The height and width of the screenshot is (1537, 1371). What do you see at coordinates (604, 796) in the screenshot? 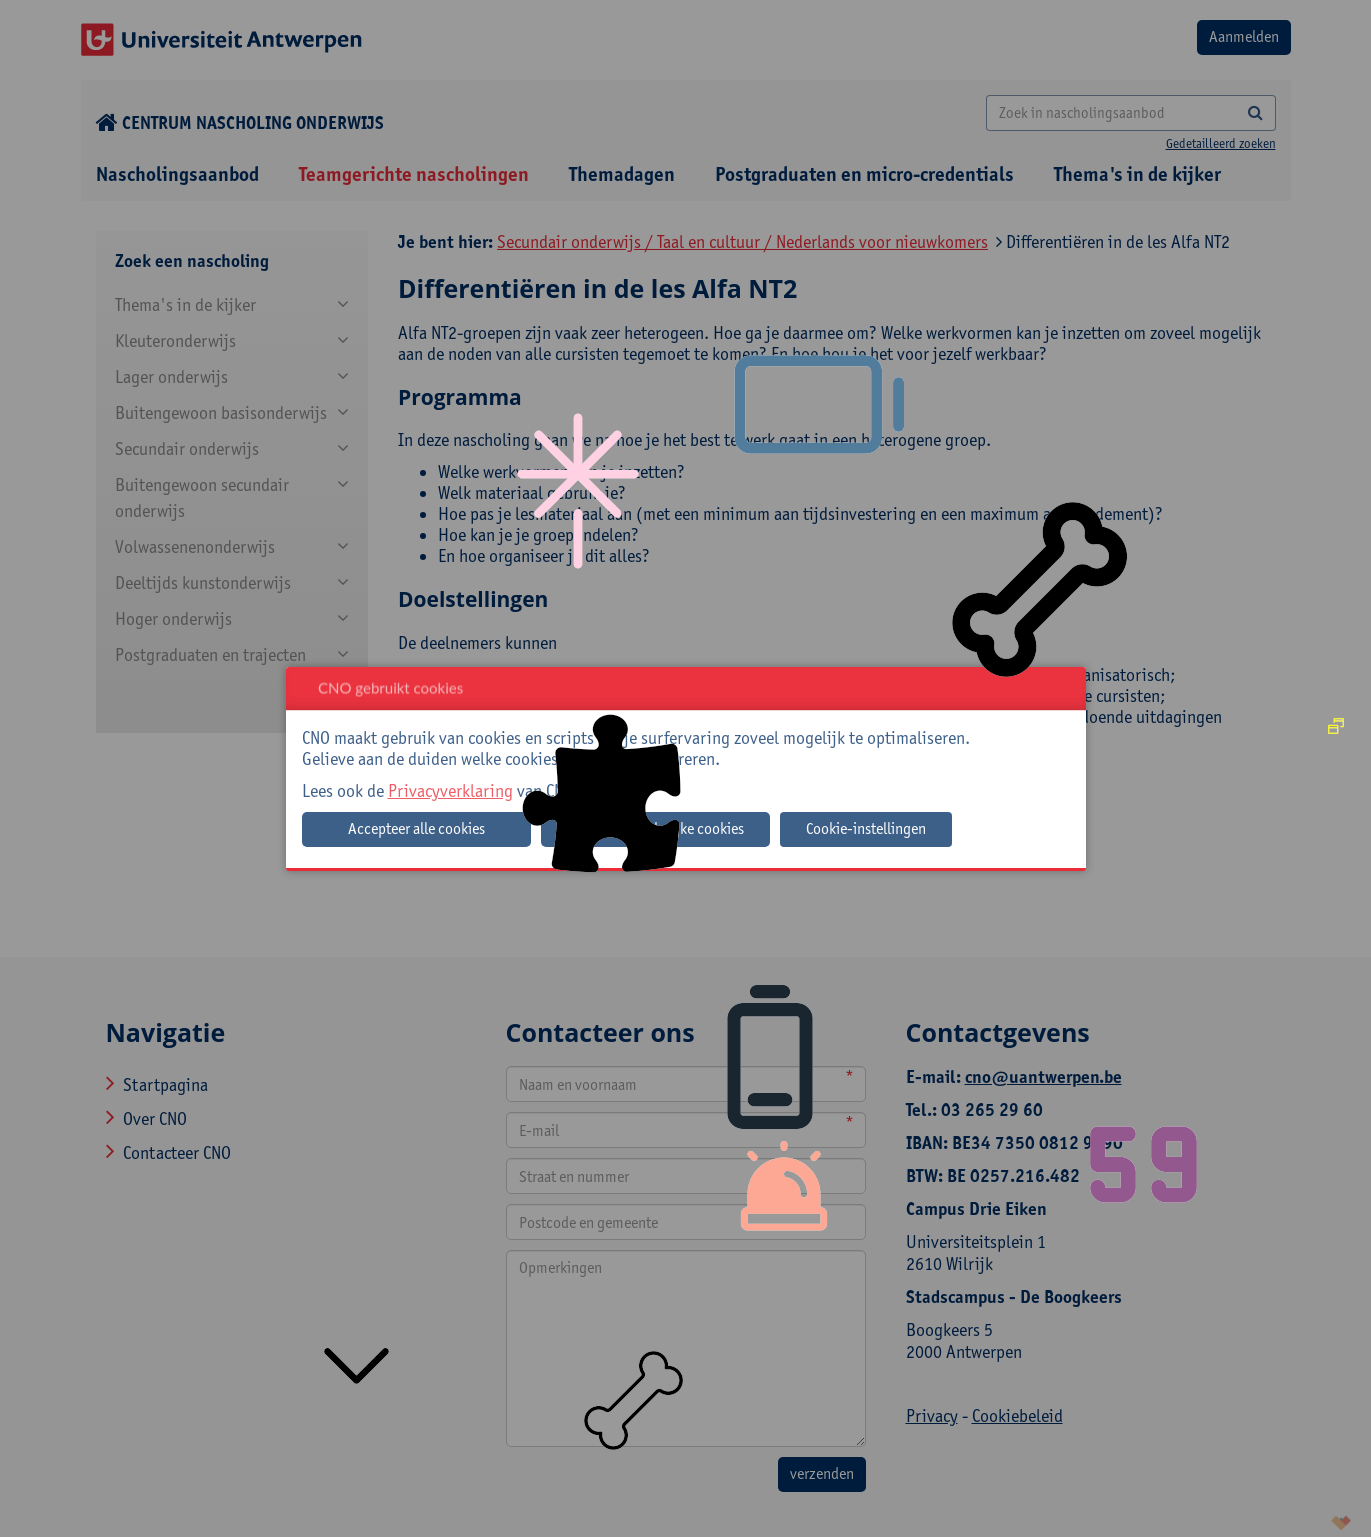
I see `access plugins or extensions` at bounding box center [604, 796].